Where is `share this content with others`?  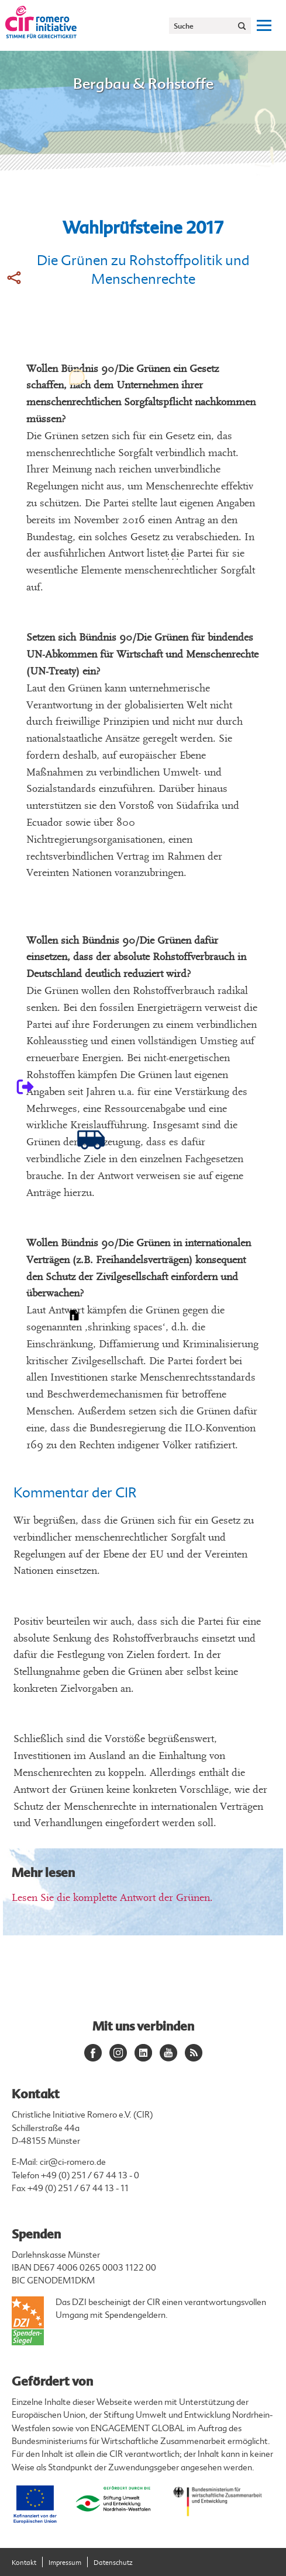
share this content with others is located at coordinates (14, 277).